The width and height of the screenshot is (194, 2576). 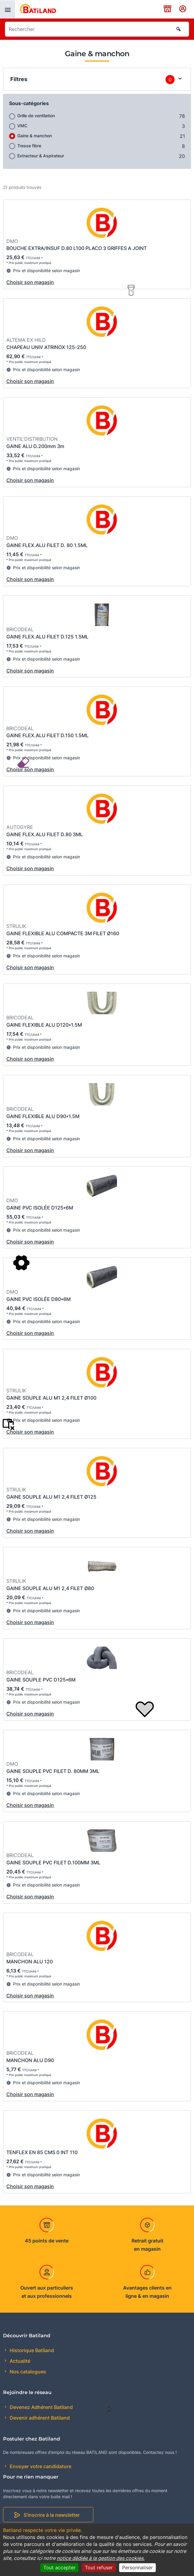 I want to click on erase or clear content, so click(x=23, y=762).